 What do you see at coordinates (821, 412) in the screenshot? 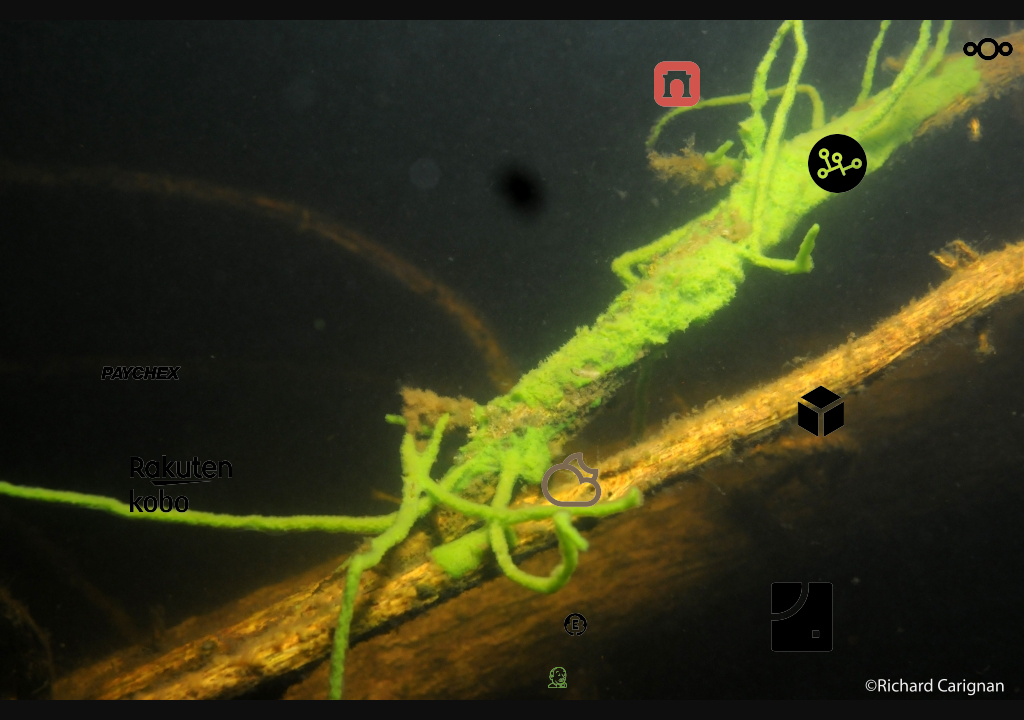
I see `access 3d modeling or rendering tools` at bounding box center [821, 412].